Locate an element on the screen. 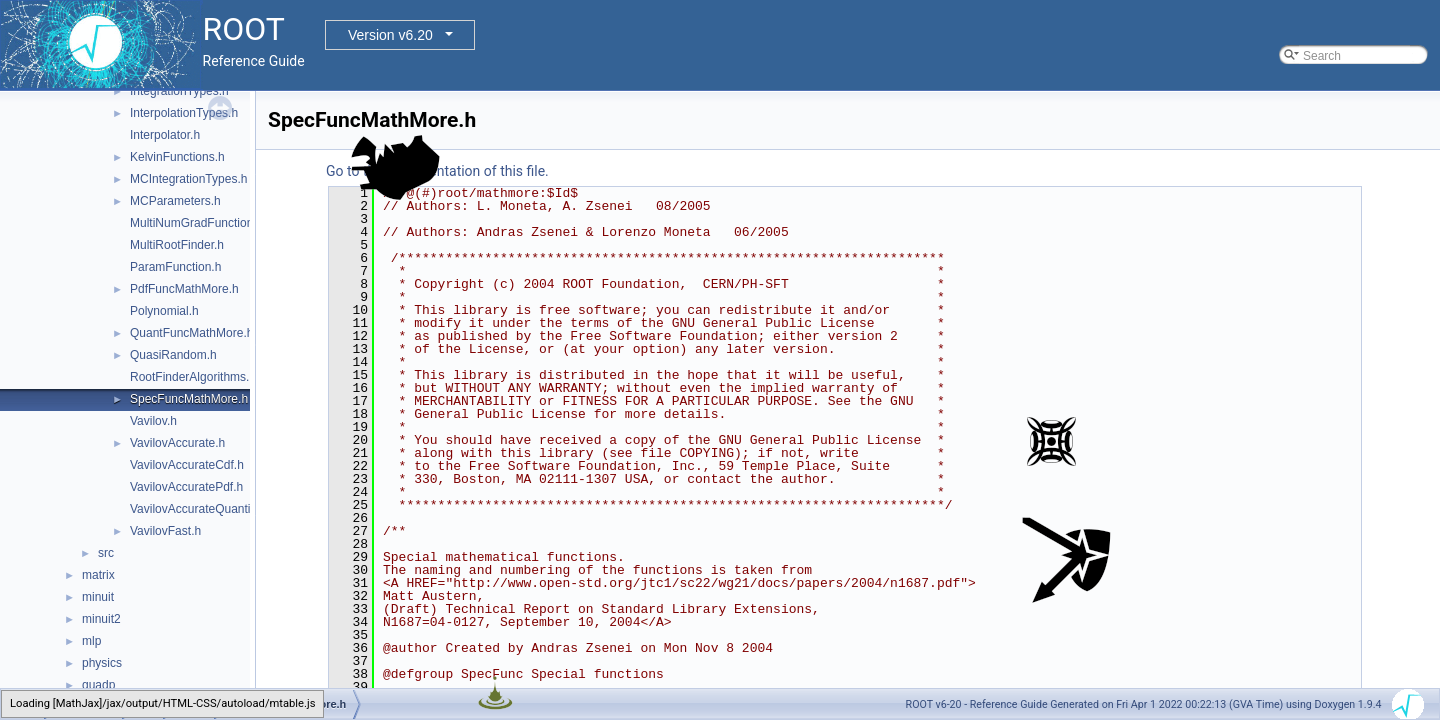 The height and width of the screenshot is (720, 1440). decorative geometric pattern or ornamental design element is located at coordinates (1051, 441).